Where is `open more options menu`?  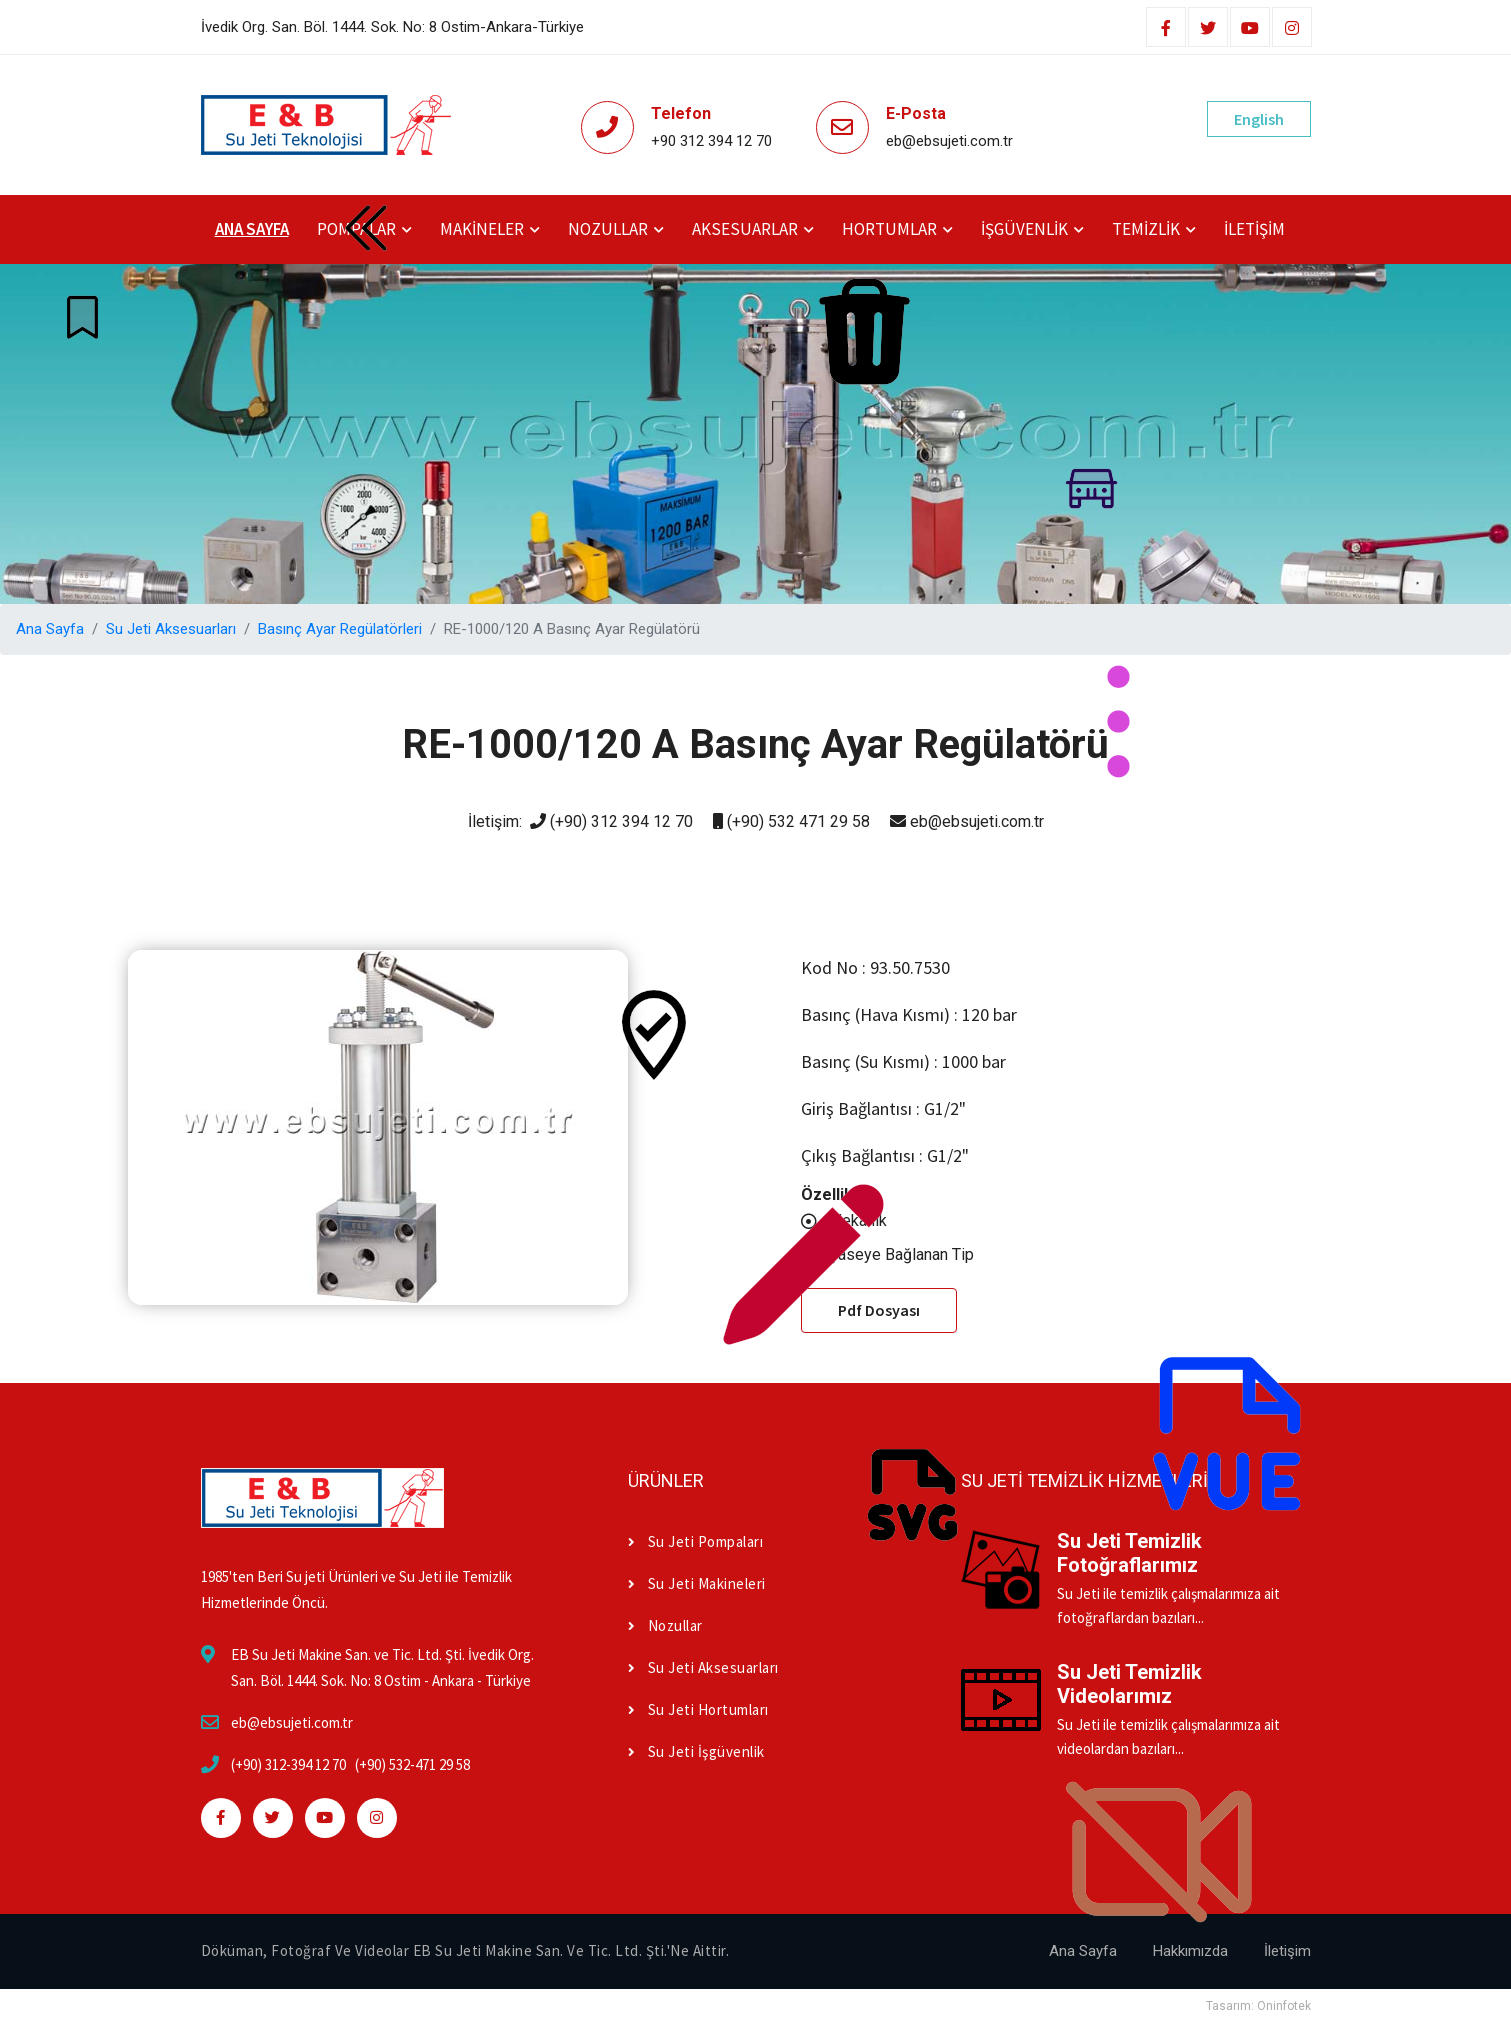
open more options menu is located at coordinates (1118, 721).